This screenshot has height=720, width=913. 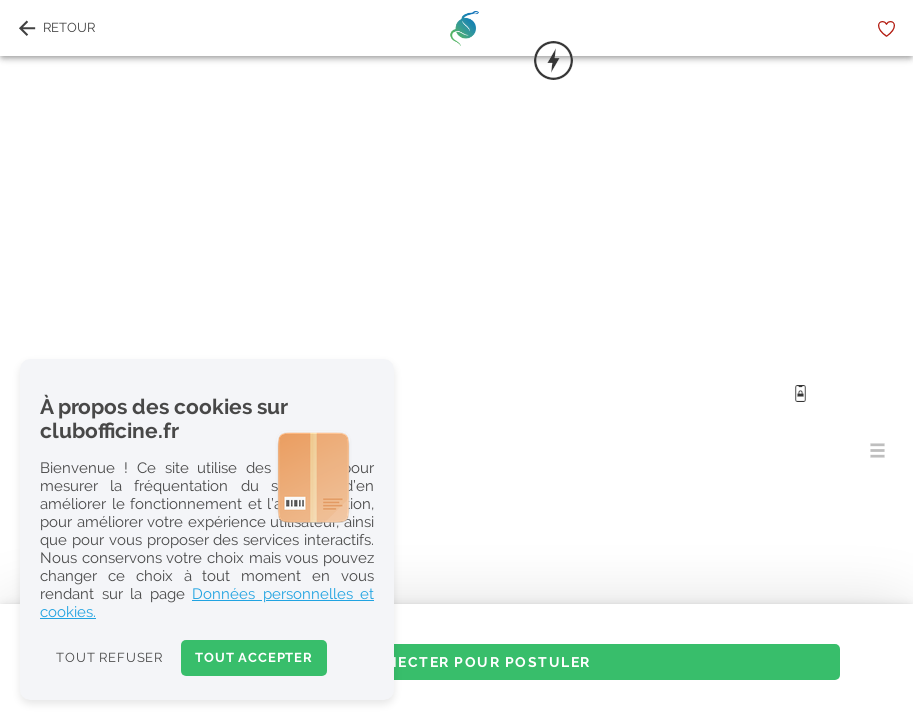 What do you see at coordinates (313, 477) in the screenshot?
I see `open a package or archive file` at bounding box center [313, 477].